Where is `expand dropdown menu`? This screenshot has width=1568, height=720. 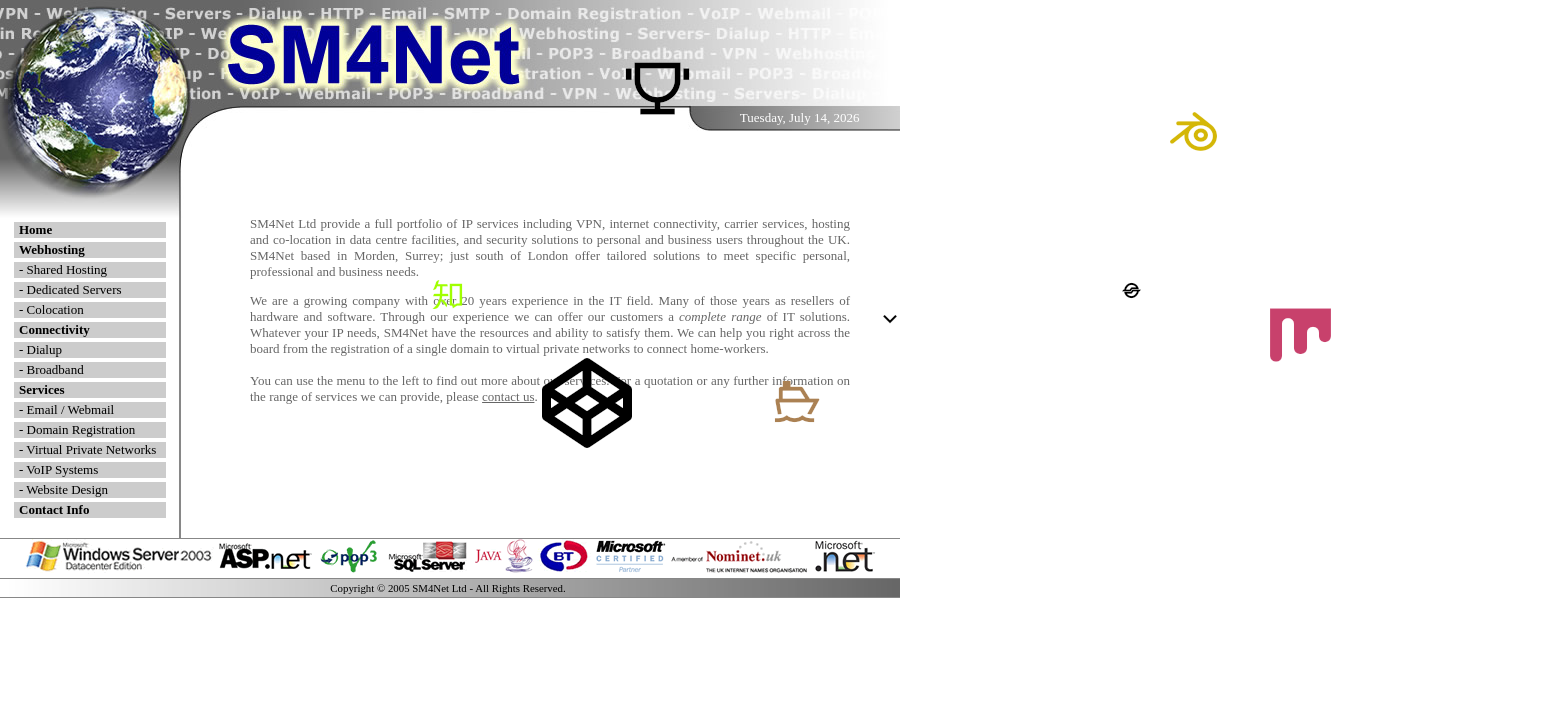
expand dropdown menu is located at coordinates (890, 319).